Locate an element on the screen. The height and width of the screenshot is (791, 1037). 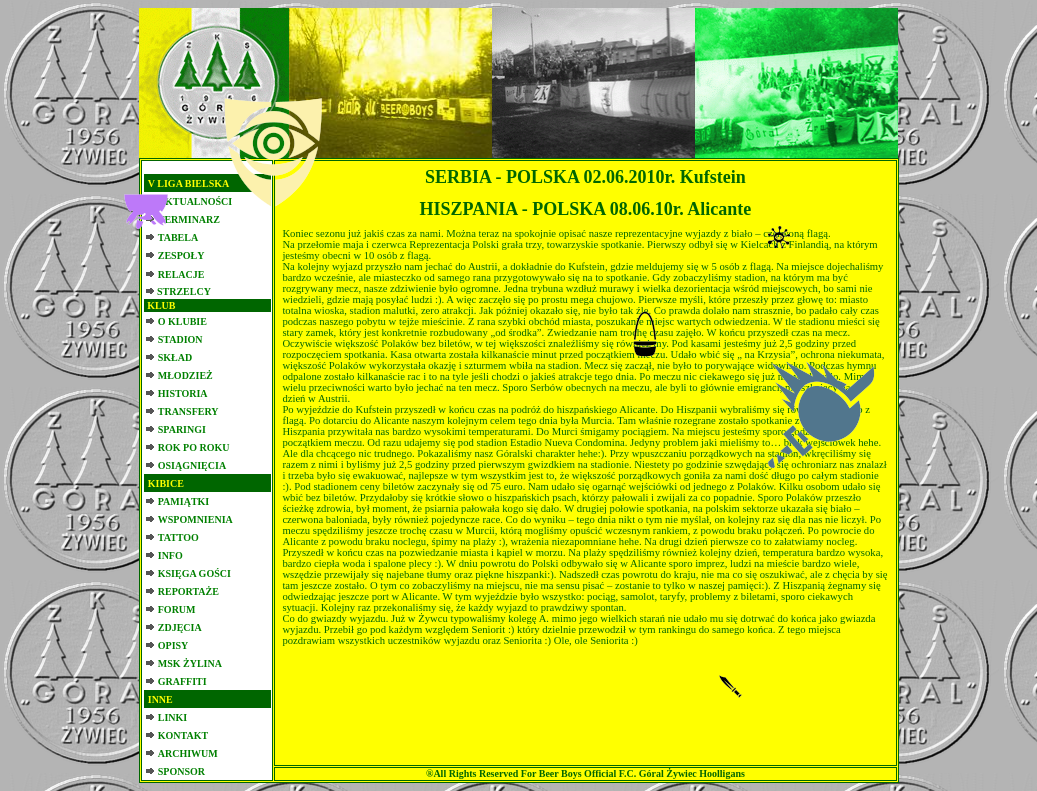
enable privacy protection mode is located at coordinates (273, 153).